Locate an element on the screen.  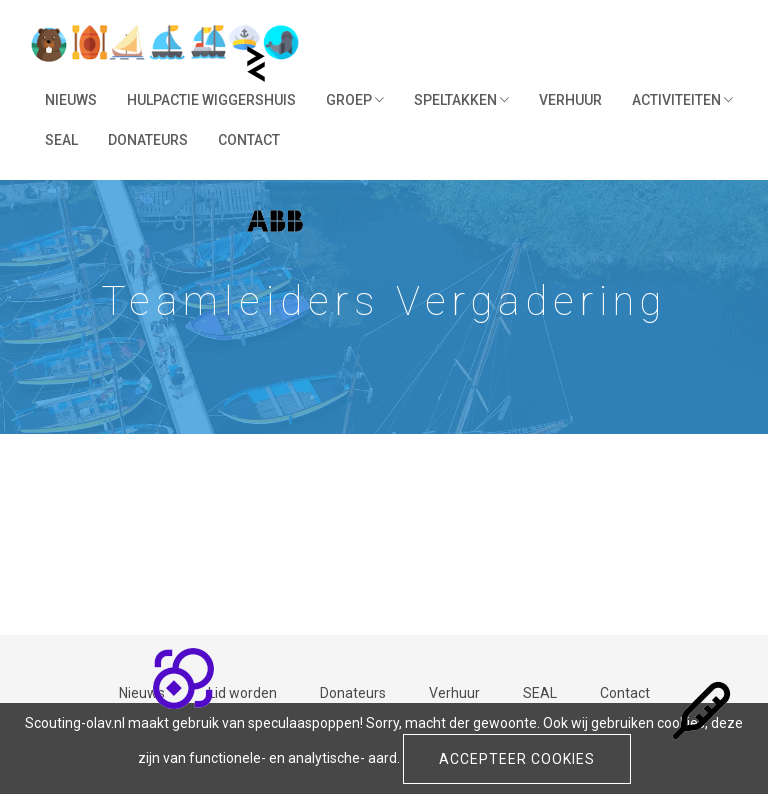
playcanvas game engine logo is located at coordinates (256, 64).